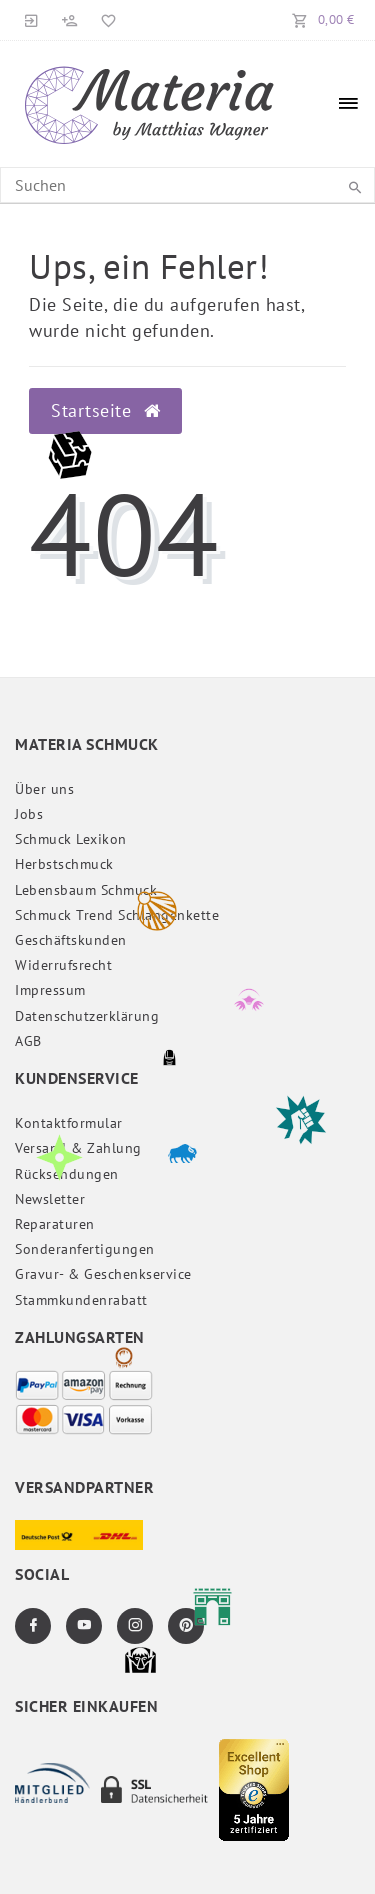 The image size is (375, 1894). What do you see at coordinates (249, 998) in the screenshot?
I see `mole character or creature in a game` at bounding box center [249, 998].